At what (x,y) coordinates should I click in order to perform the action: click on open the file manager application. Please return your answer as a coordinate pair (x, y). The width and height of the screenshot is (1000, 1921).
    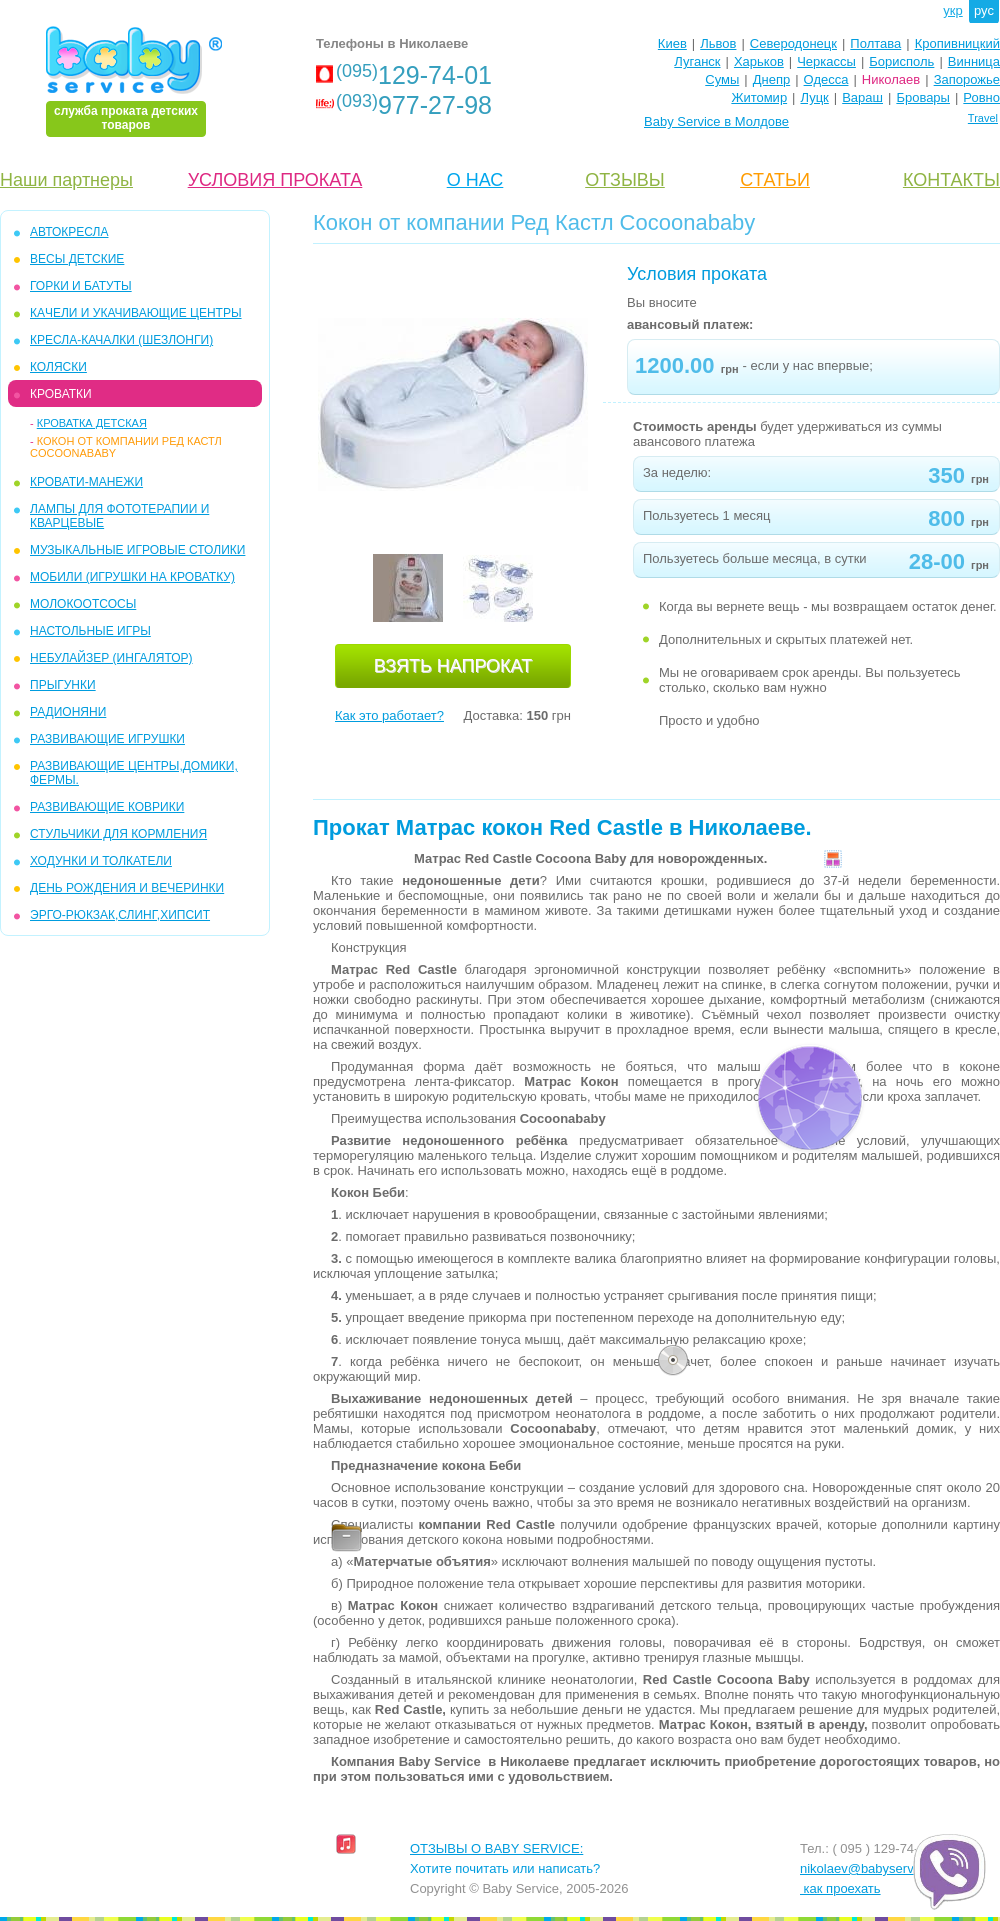
    Looking at the image, I should click on (346, 1537).